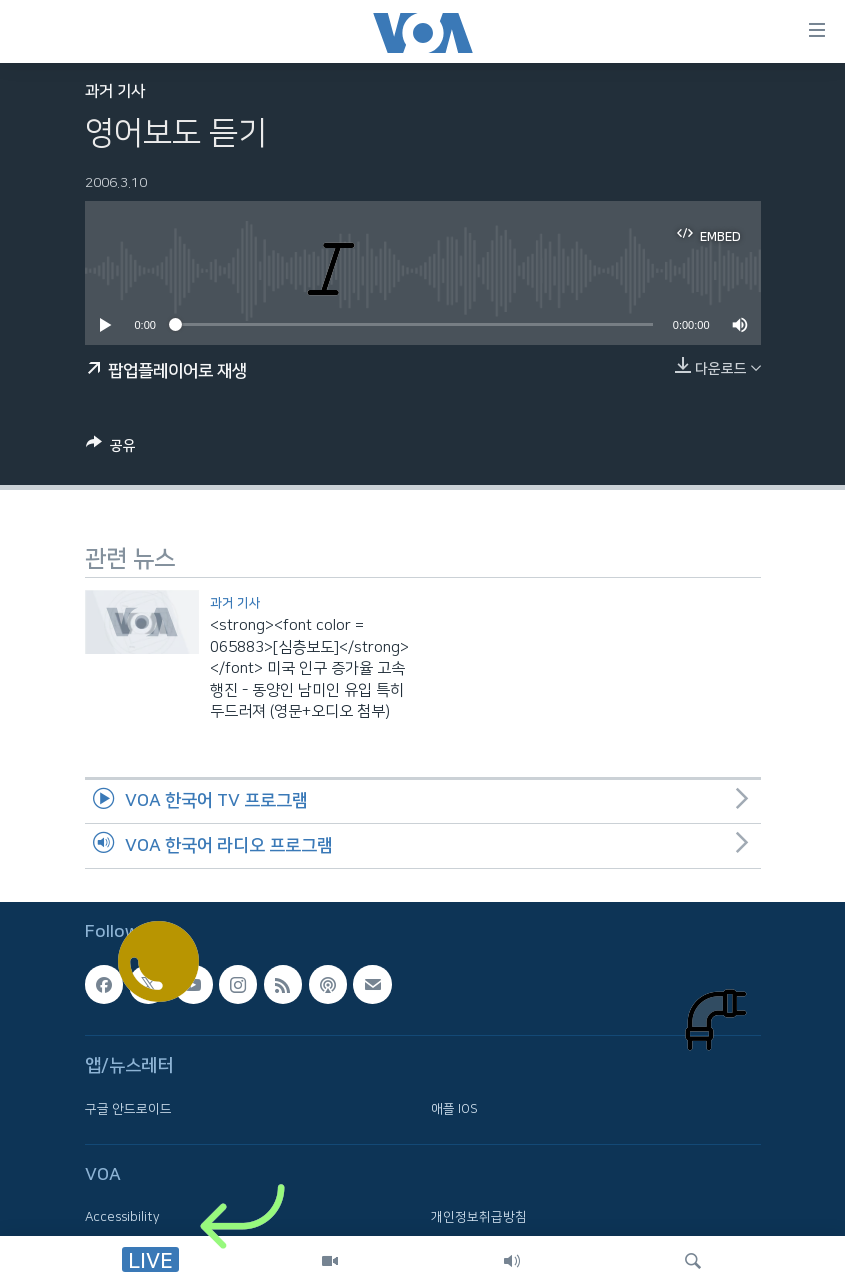 This screenshot has width=845, height=1286. I want to click on reply to a message, so click(242, 1216).